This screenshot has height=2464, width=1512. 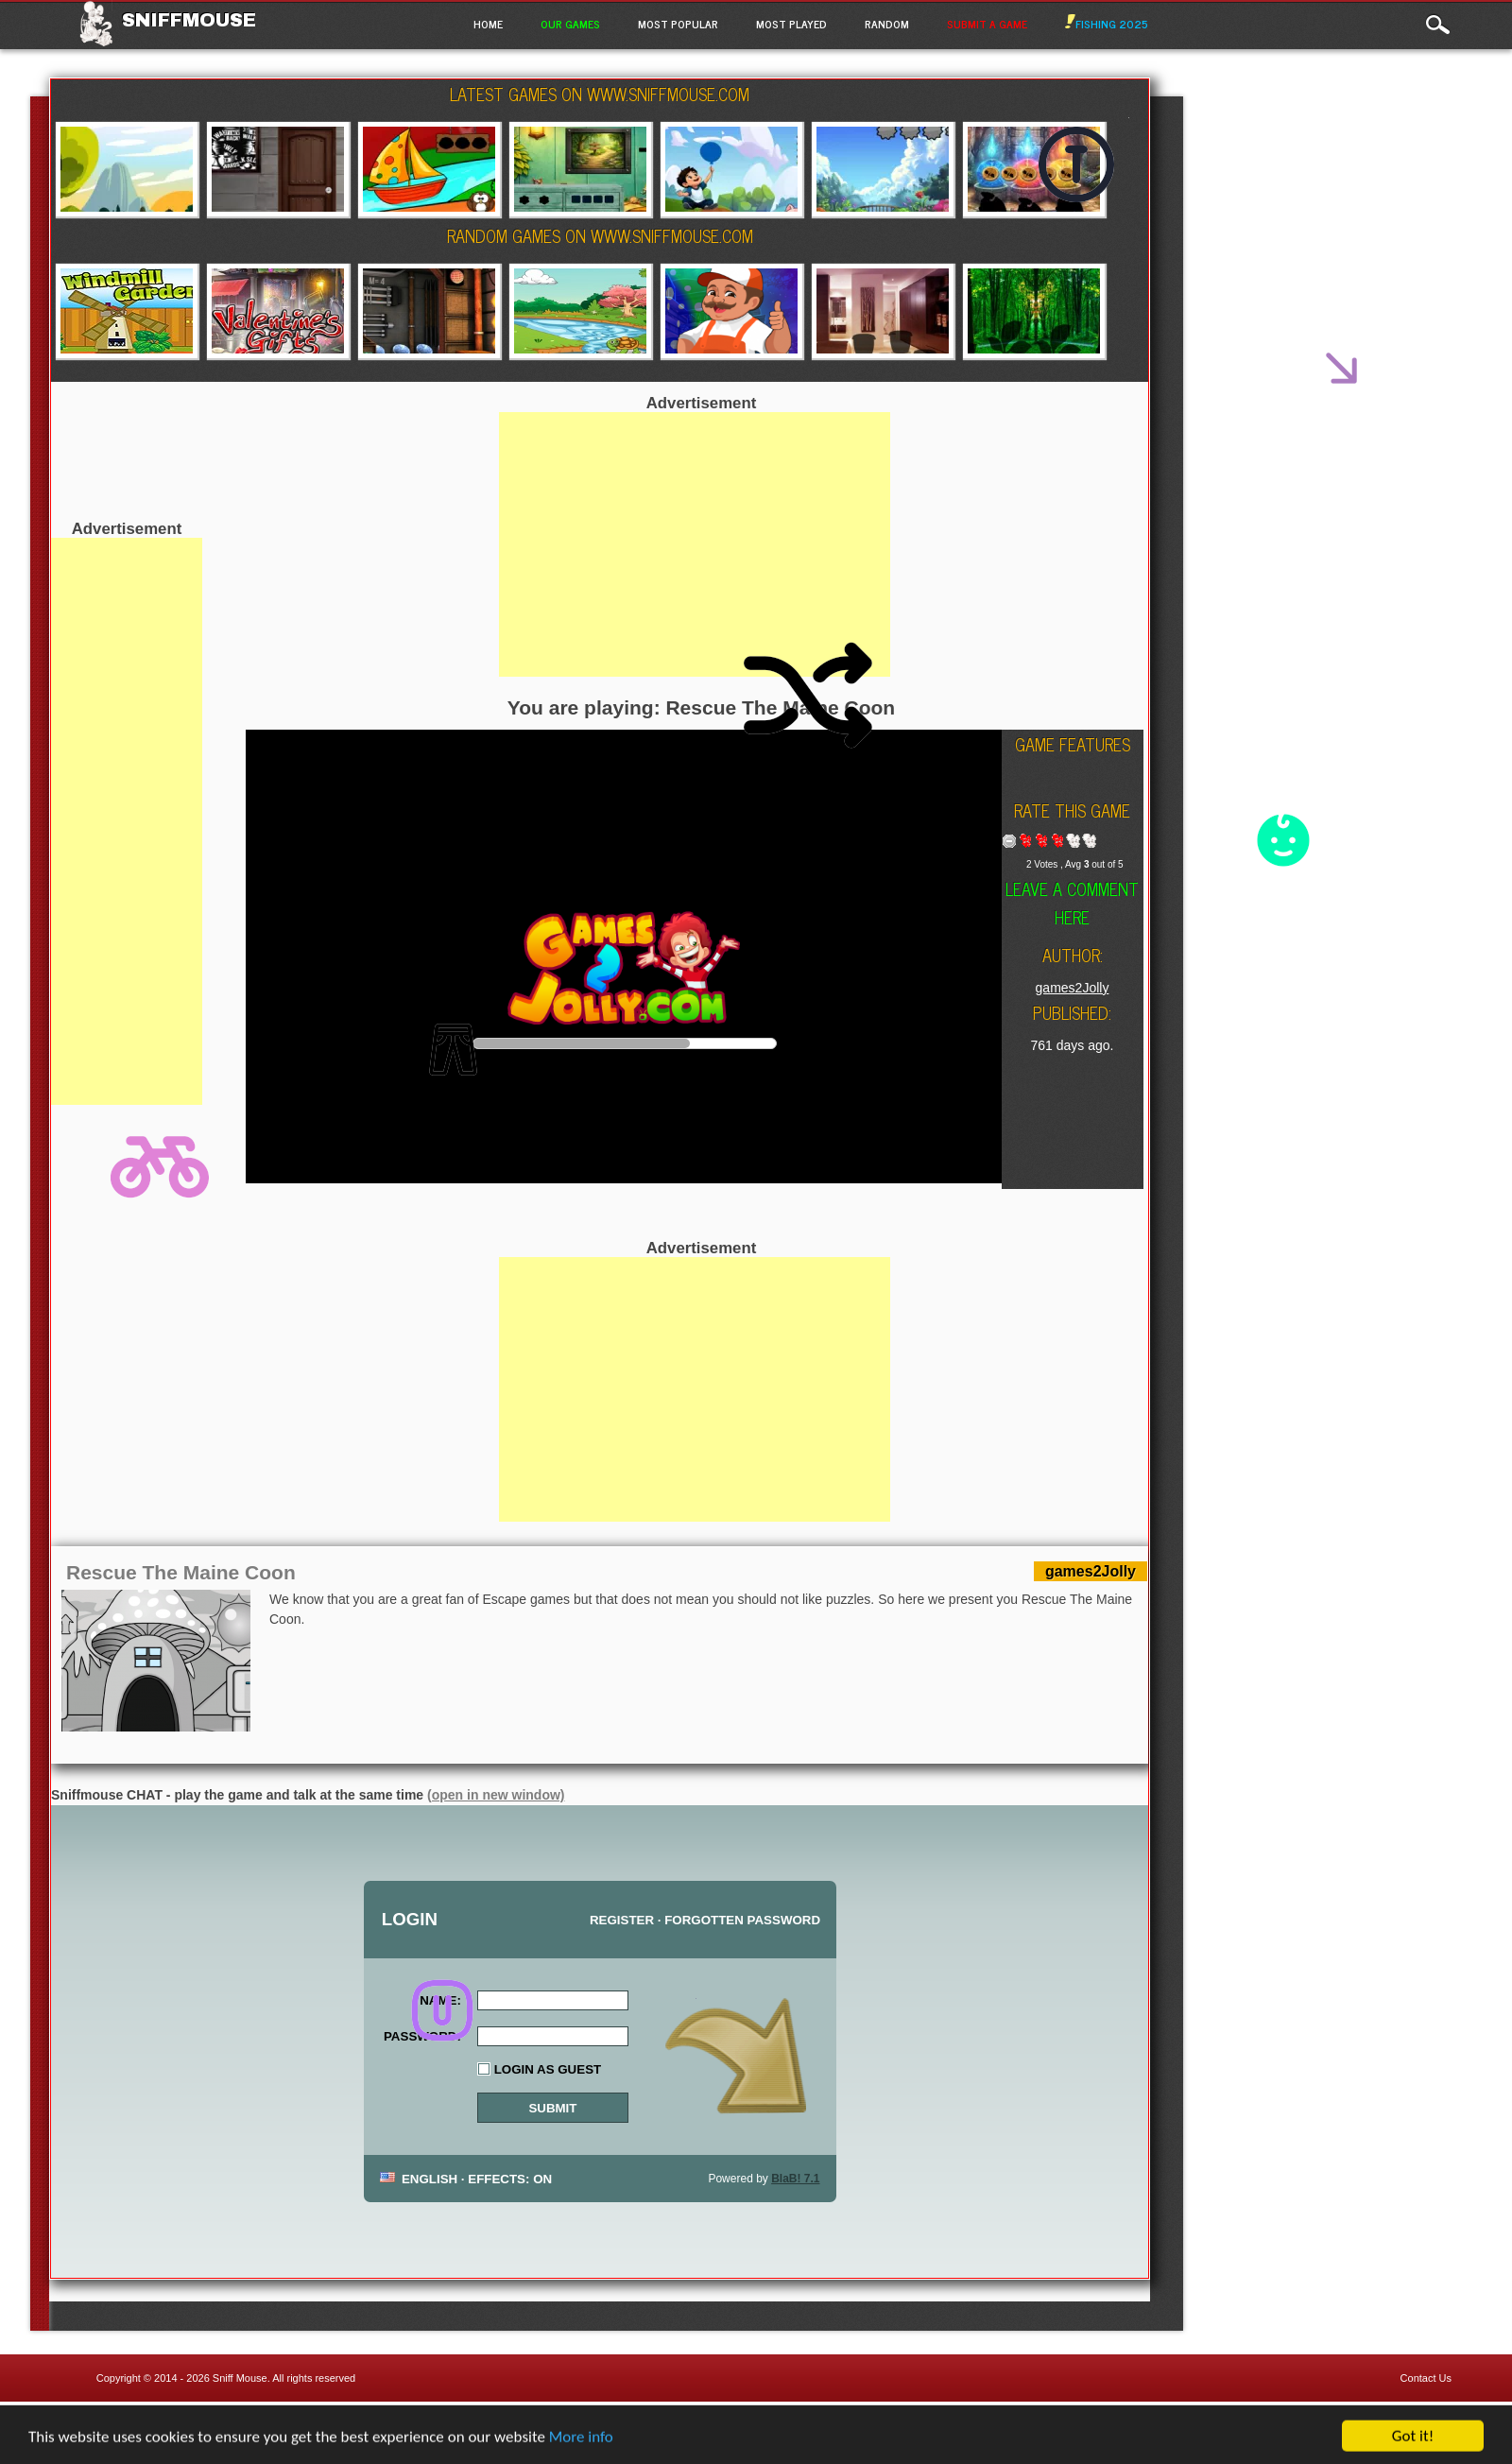 What do you see at coordinates (1341, 368) in the screenshot?
I see `navigate to the next item diagonally` at bounding box center [1341, 368].